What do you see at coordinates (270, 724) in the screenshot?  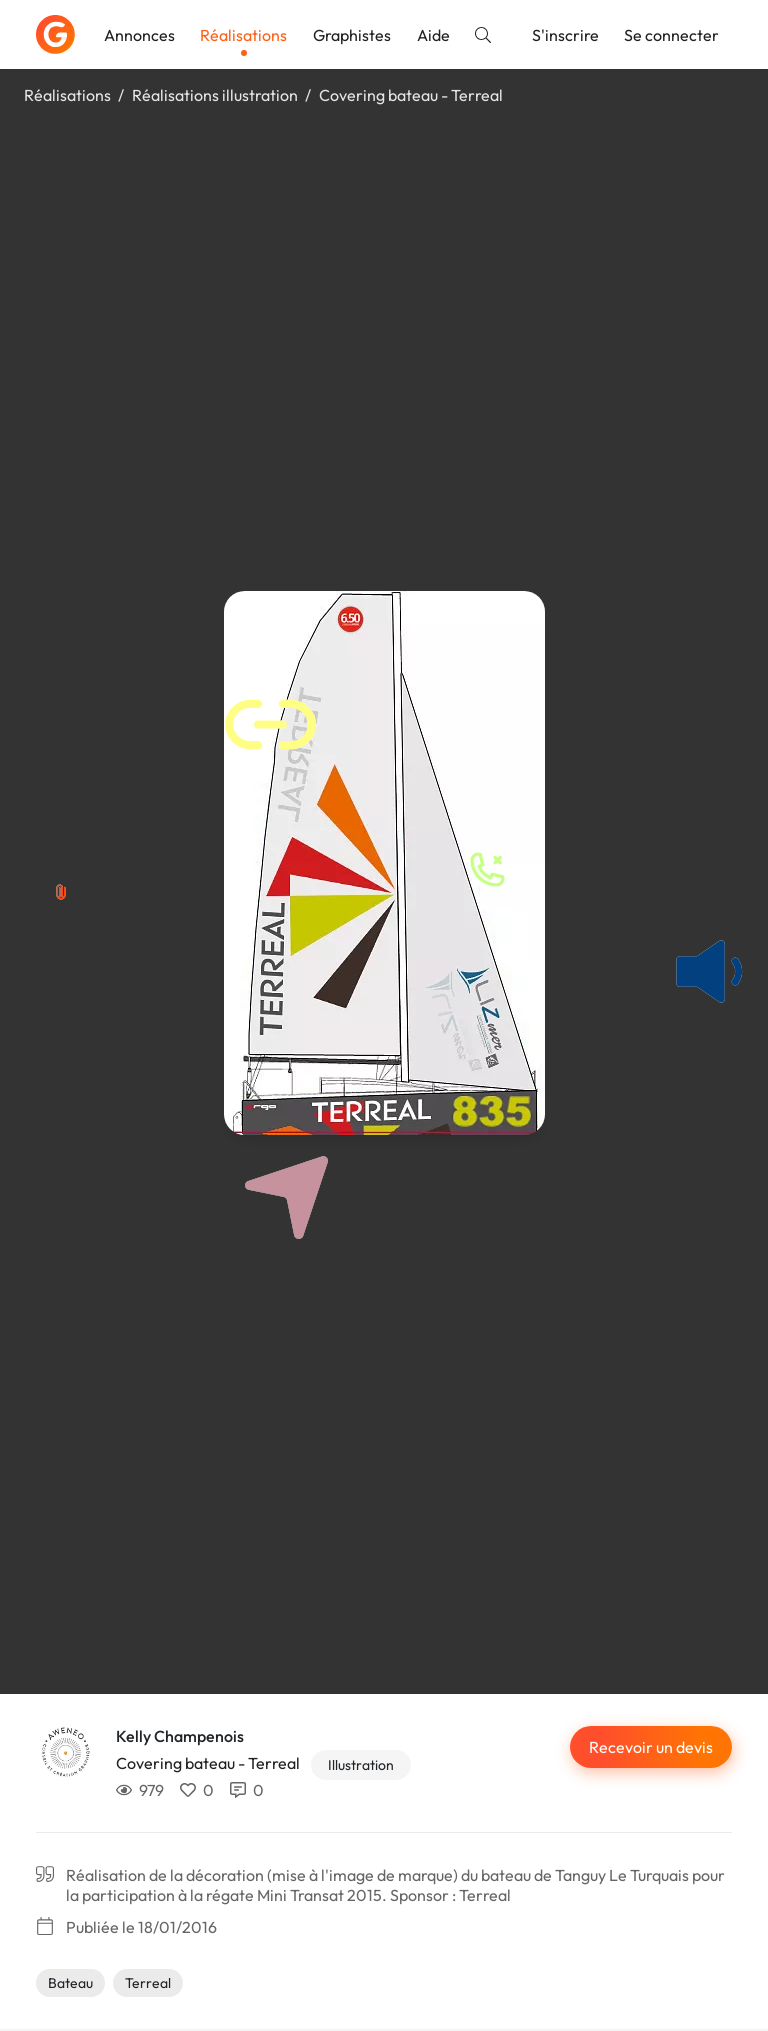 I see `copy or share a link` at bounding box center [270, 724].